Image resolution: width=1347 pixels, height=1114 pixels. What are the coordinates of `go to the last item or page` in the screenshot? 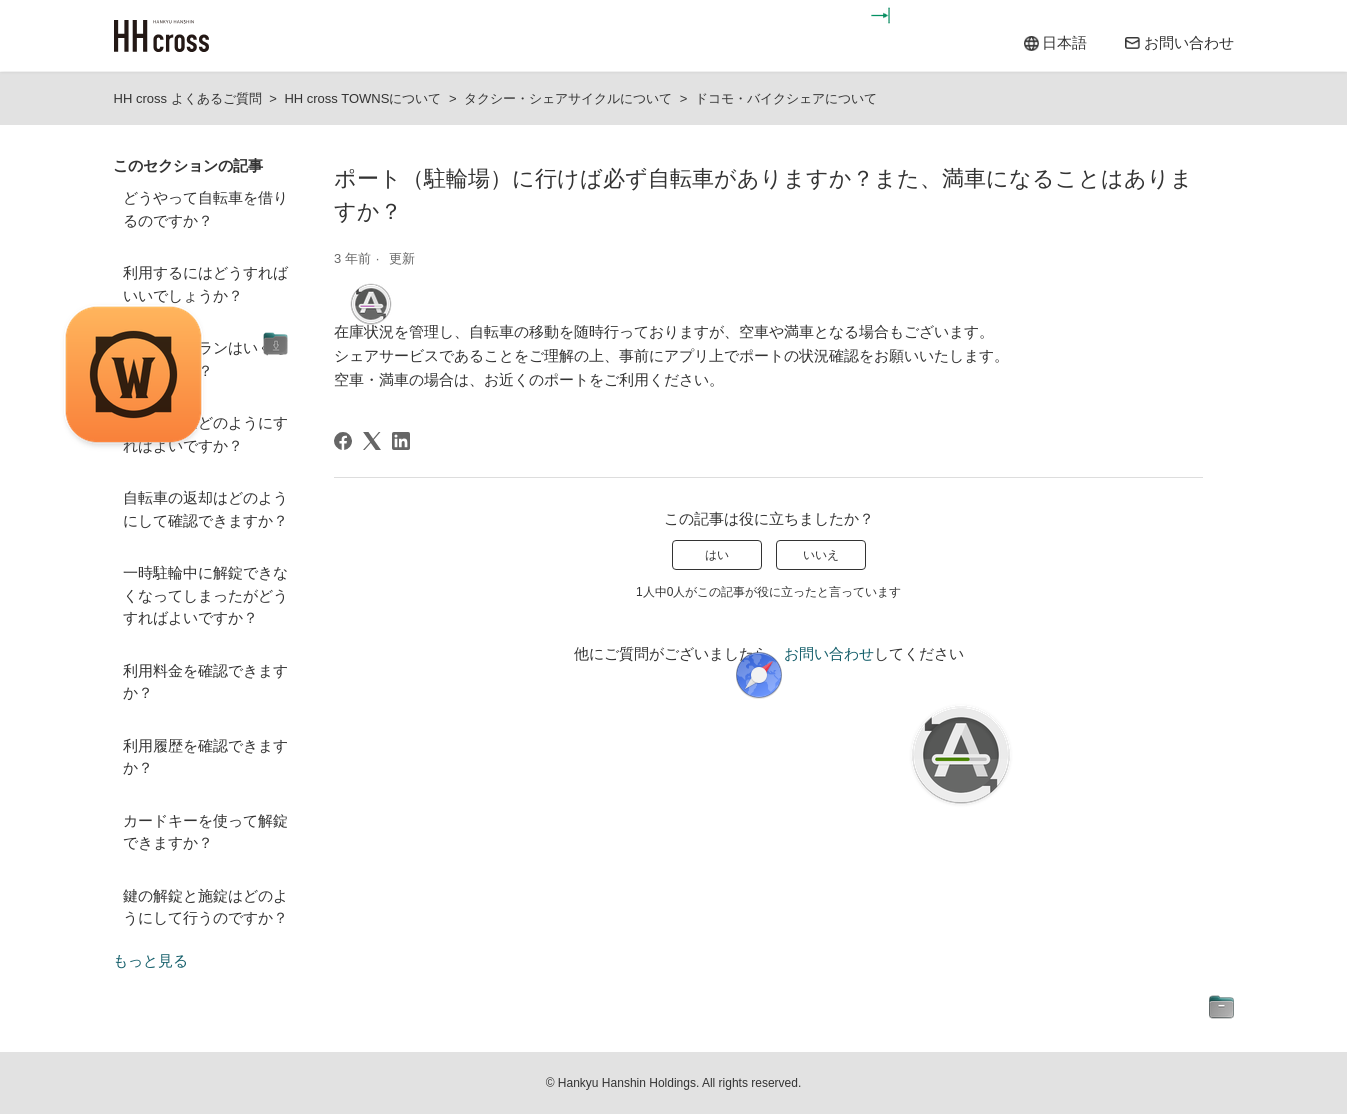 It's located at (880, 15).